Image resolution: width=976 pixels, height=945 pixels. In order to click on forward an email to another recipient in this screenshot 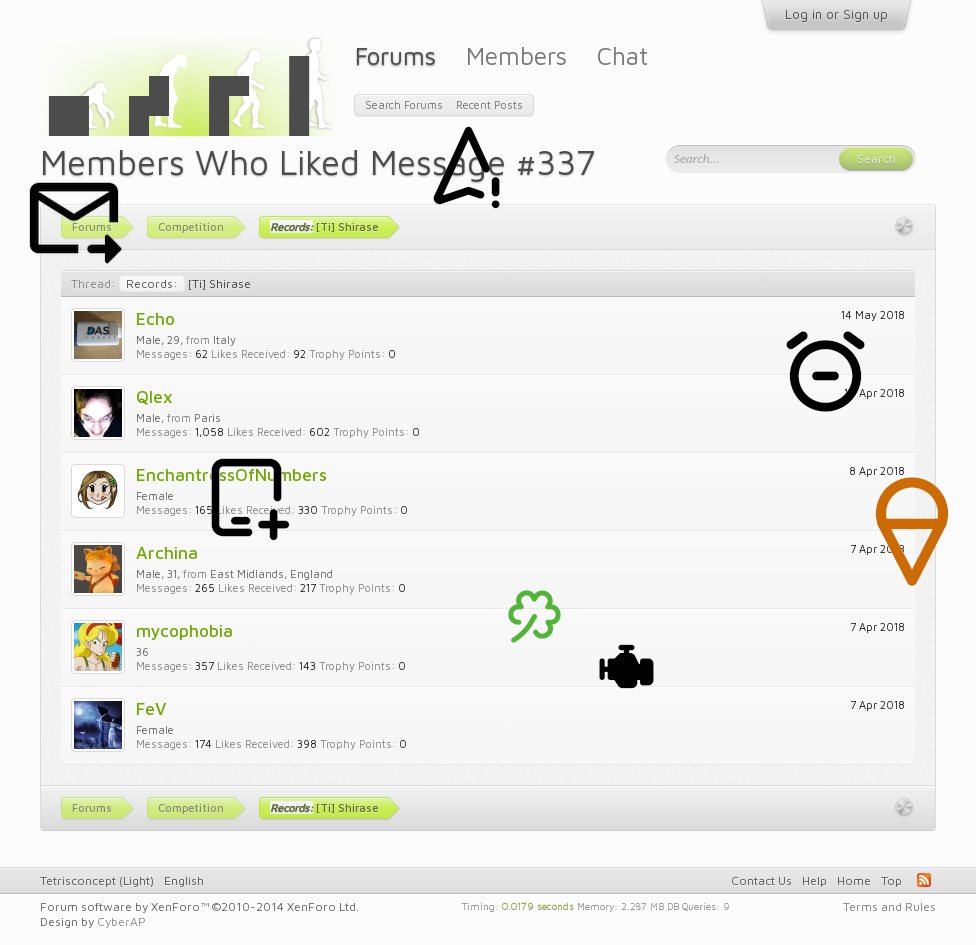, I will do `click(74, 218)`.